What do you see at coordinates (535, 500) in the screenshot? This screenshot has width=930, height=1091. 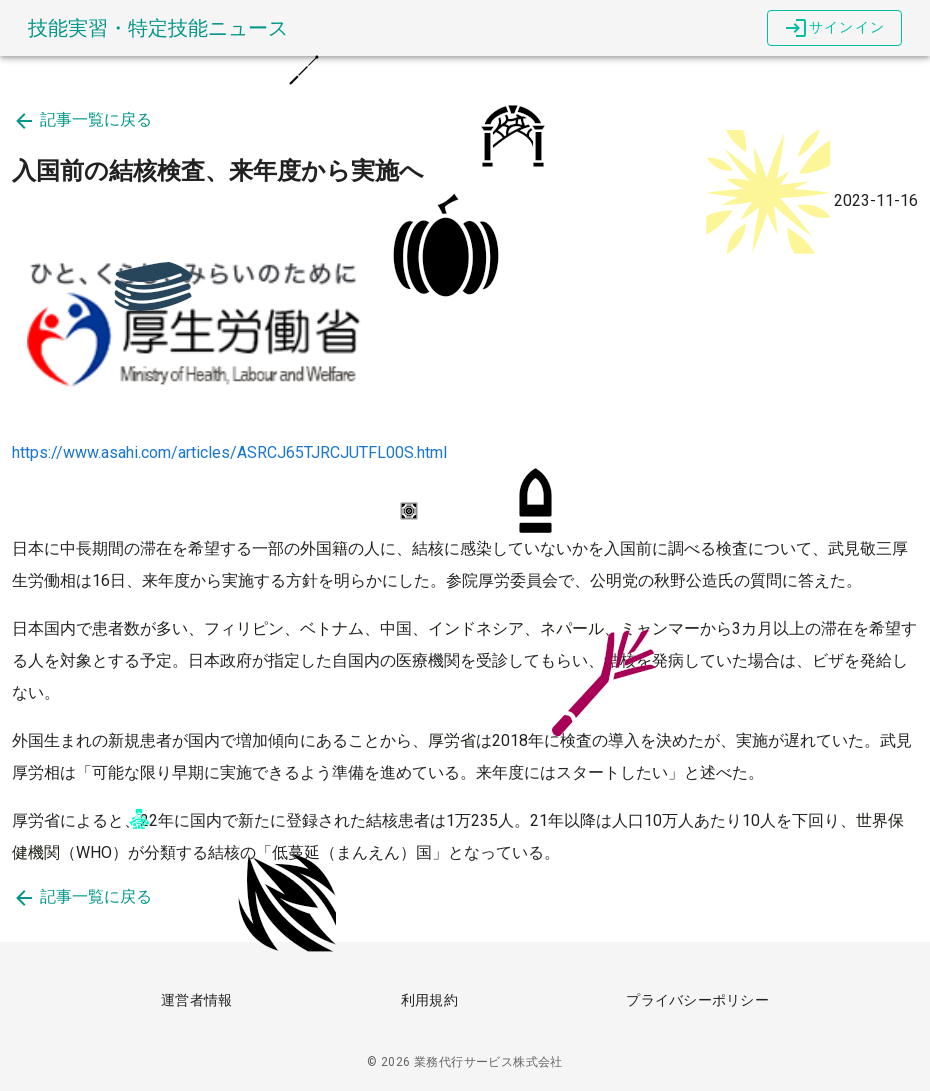 I see `select rifle weapon in game inventory` at bounding box center [535, 500].